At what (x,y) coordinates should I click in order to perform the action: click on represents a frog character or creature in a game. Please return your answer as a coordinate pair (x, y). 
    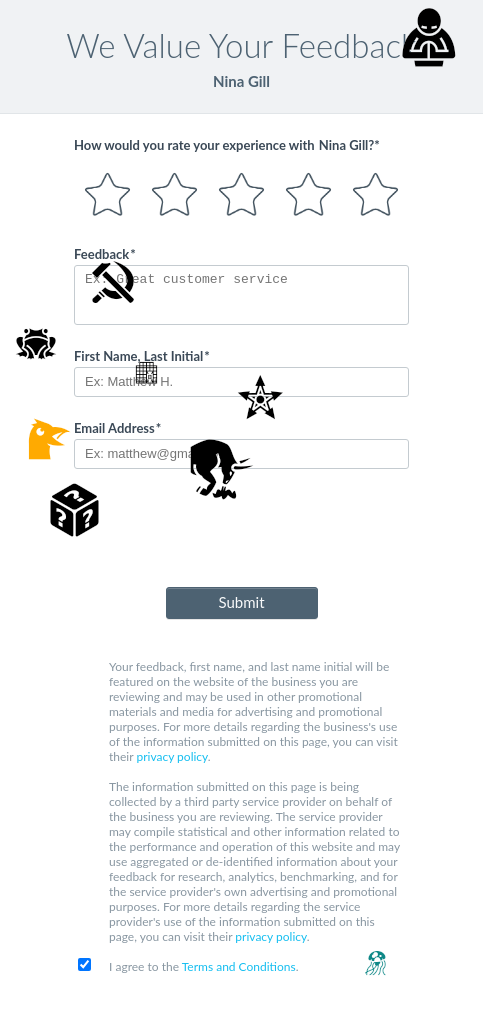
    Looking at the image, I should click on (36, 343).